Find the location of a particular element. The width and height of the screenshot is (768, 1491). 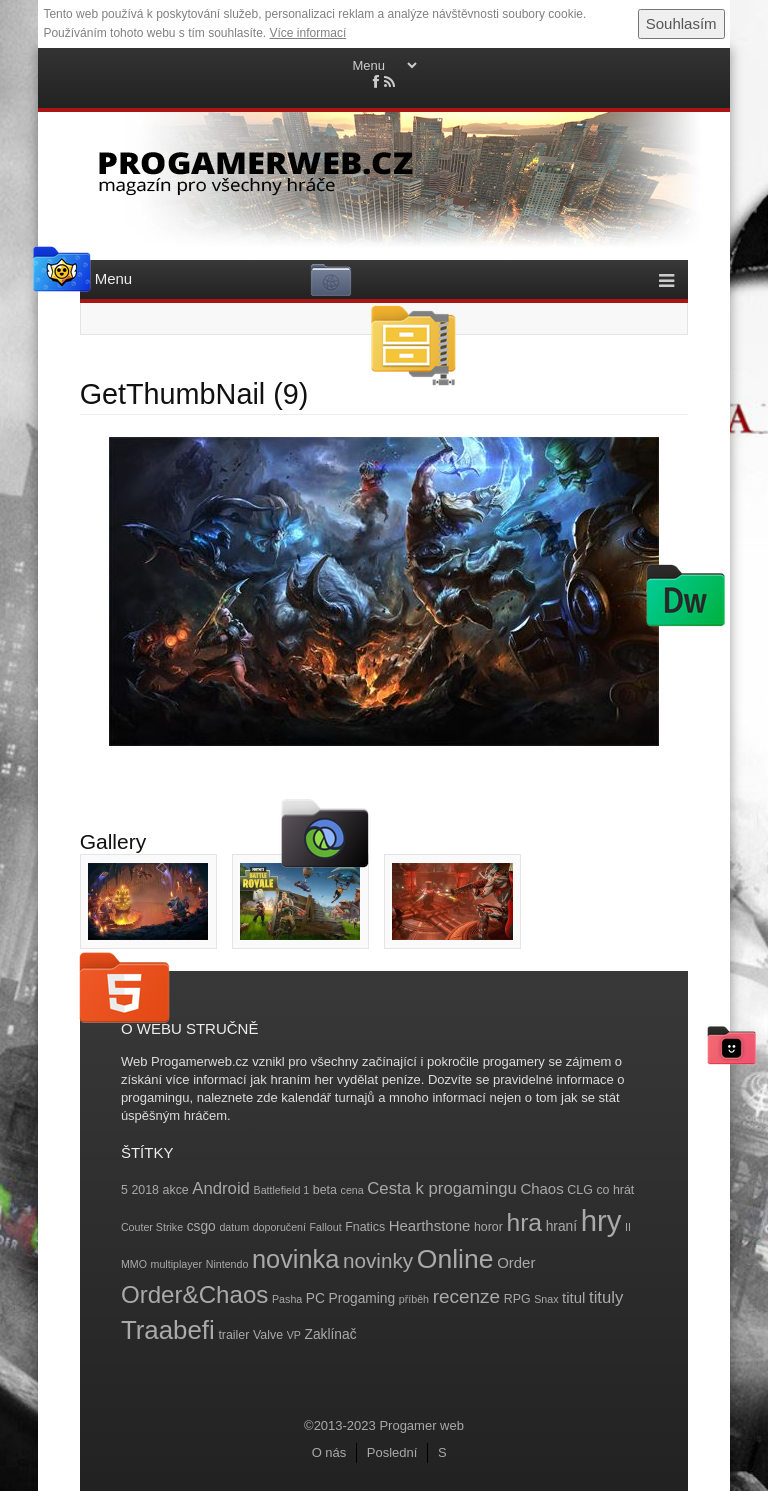

open brawl stars game files folder is located at coordinates (61, 270).